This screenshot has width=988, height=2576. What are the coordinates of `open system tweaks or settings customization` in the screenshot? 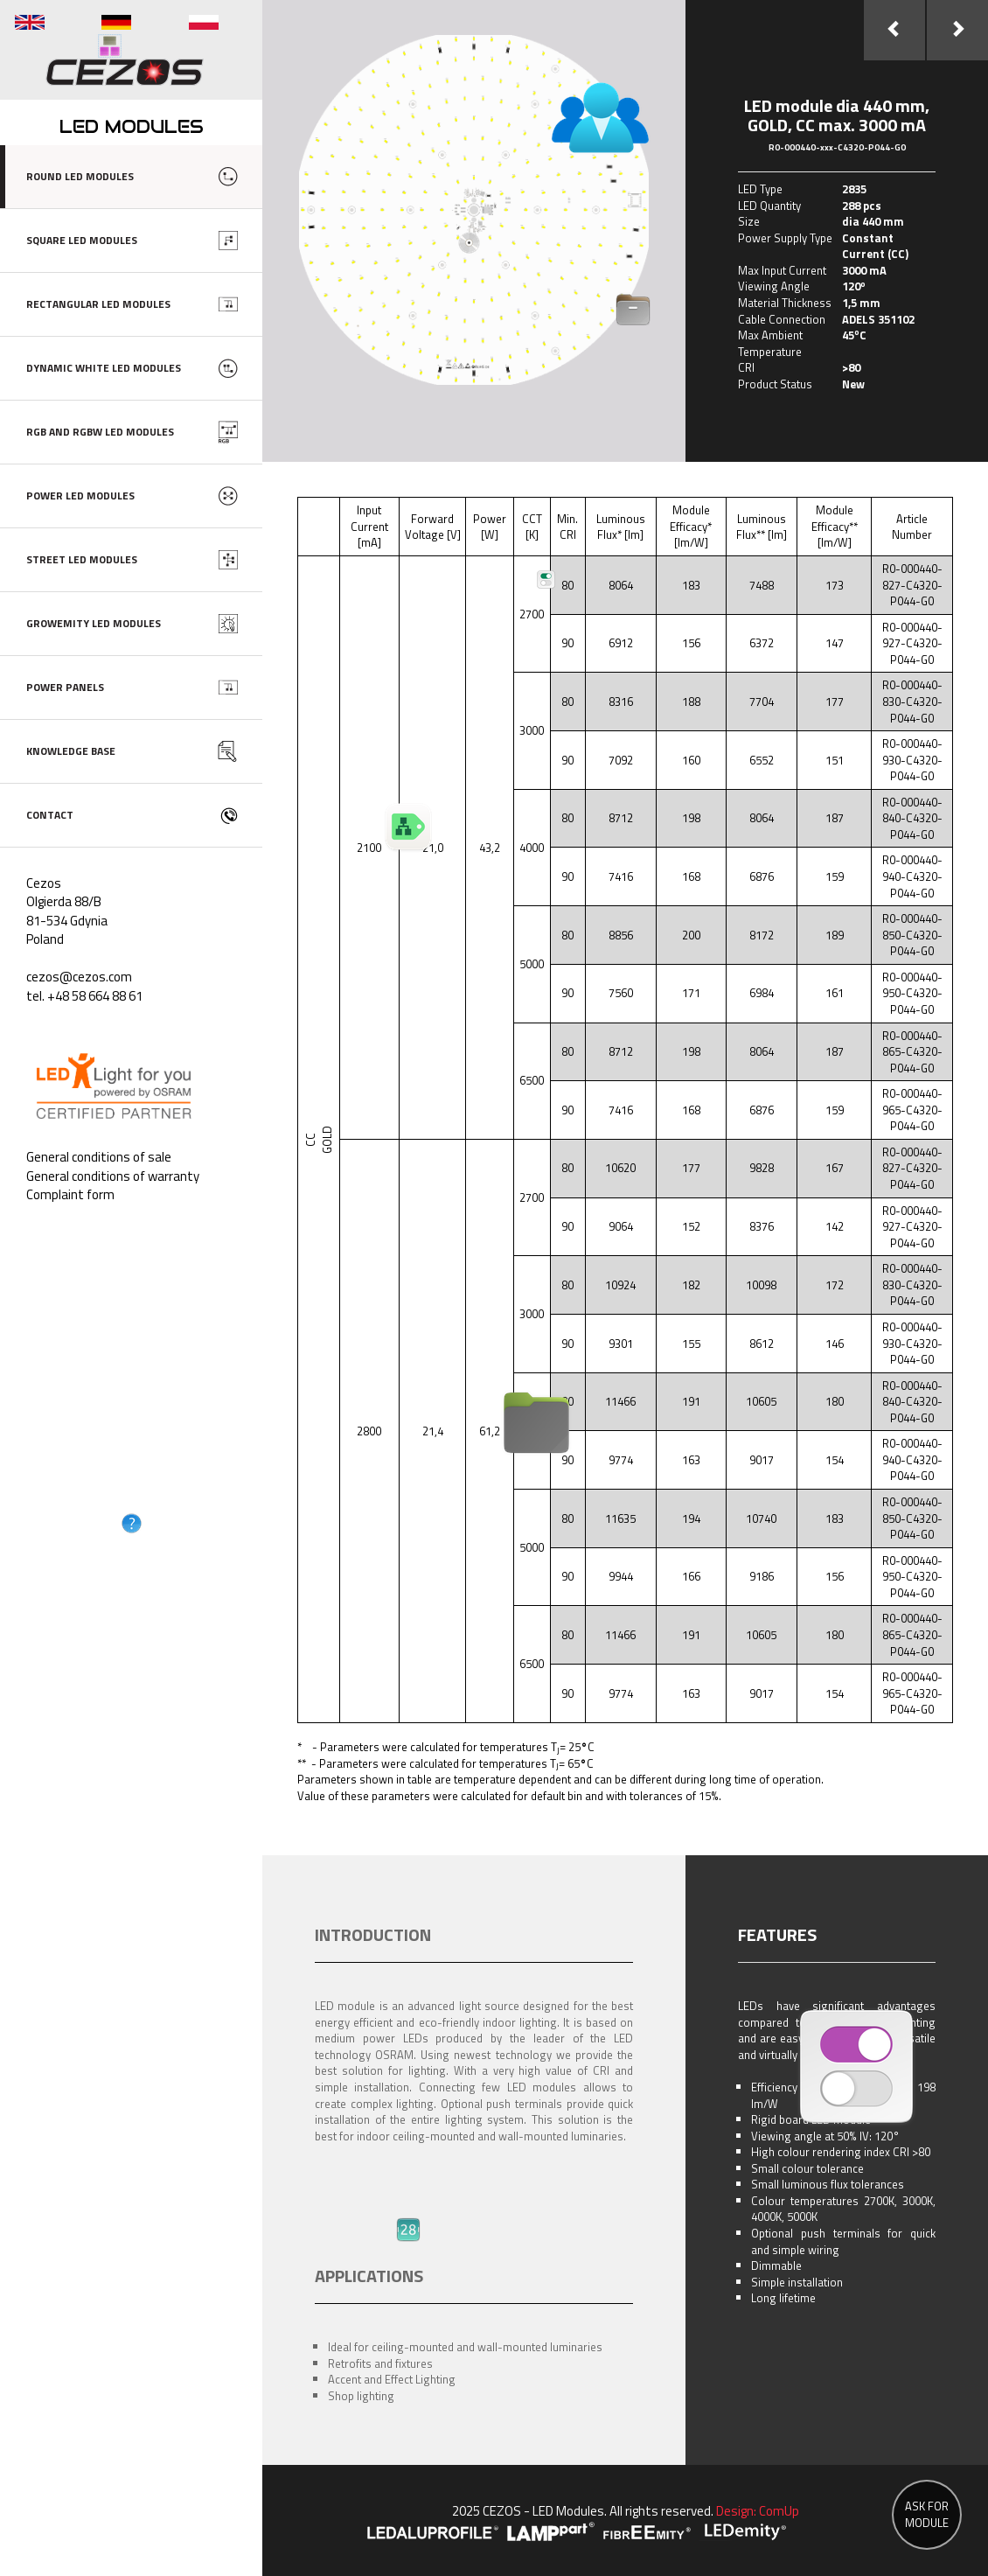 It's located at (546, 579).